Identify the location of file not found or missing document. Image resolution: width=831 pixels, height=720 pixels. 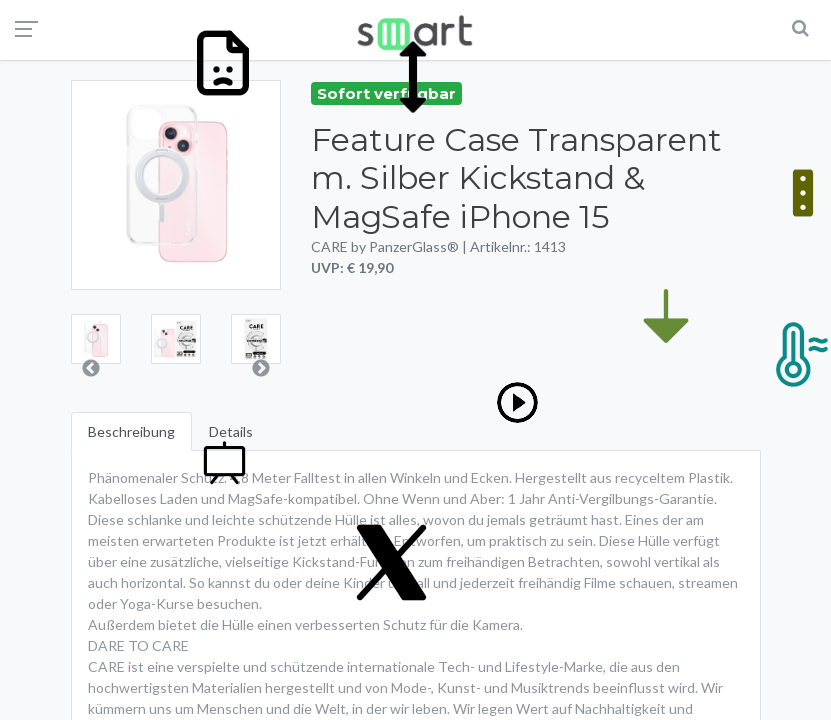
(223, 63).